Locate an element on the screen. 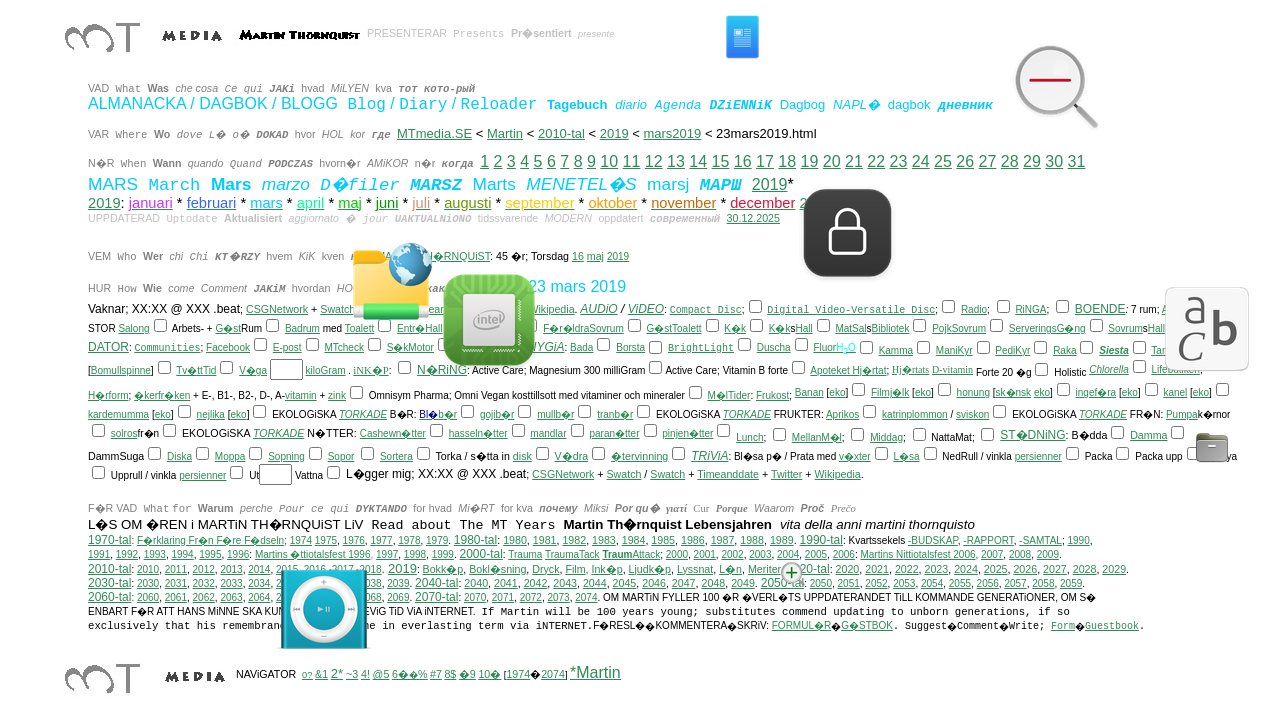 The image size is (1282, 723). iPod shuffle device connected is located at coordinates (324, 609).